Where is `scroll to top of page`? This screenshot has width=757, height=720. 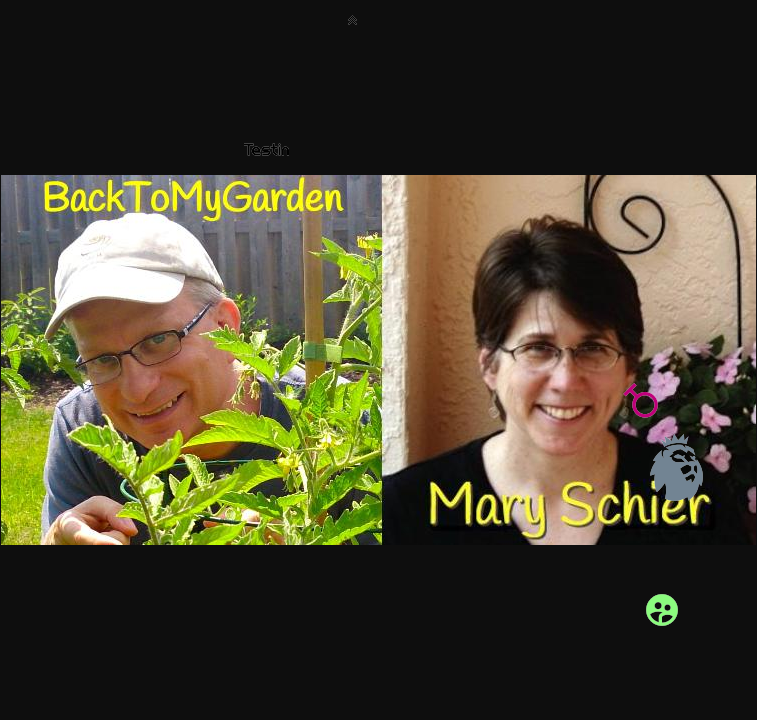 scroll to top of page is located at coordinates (352, 20).